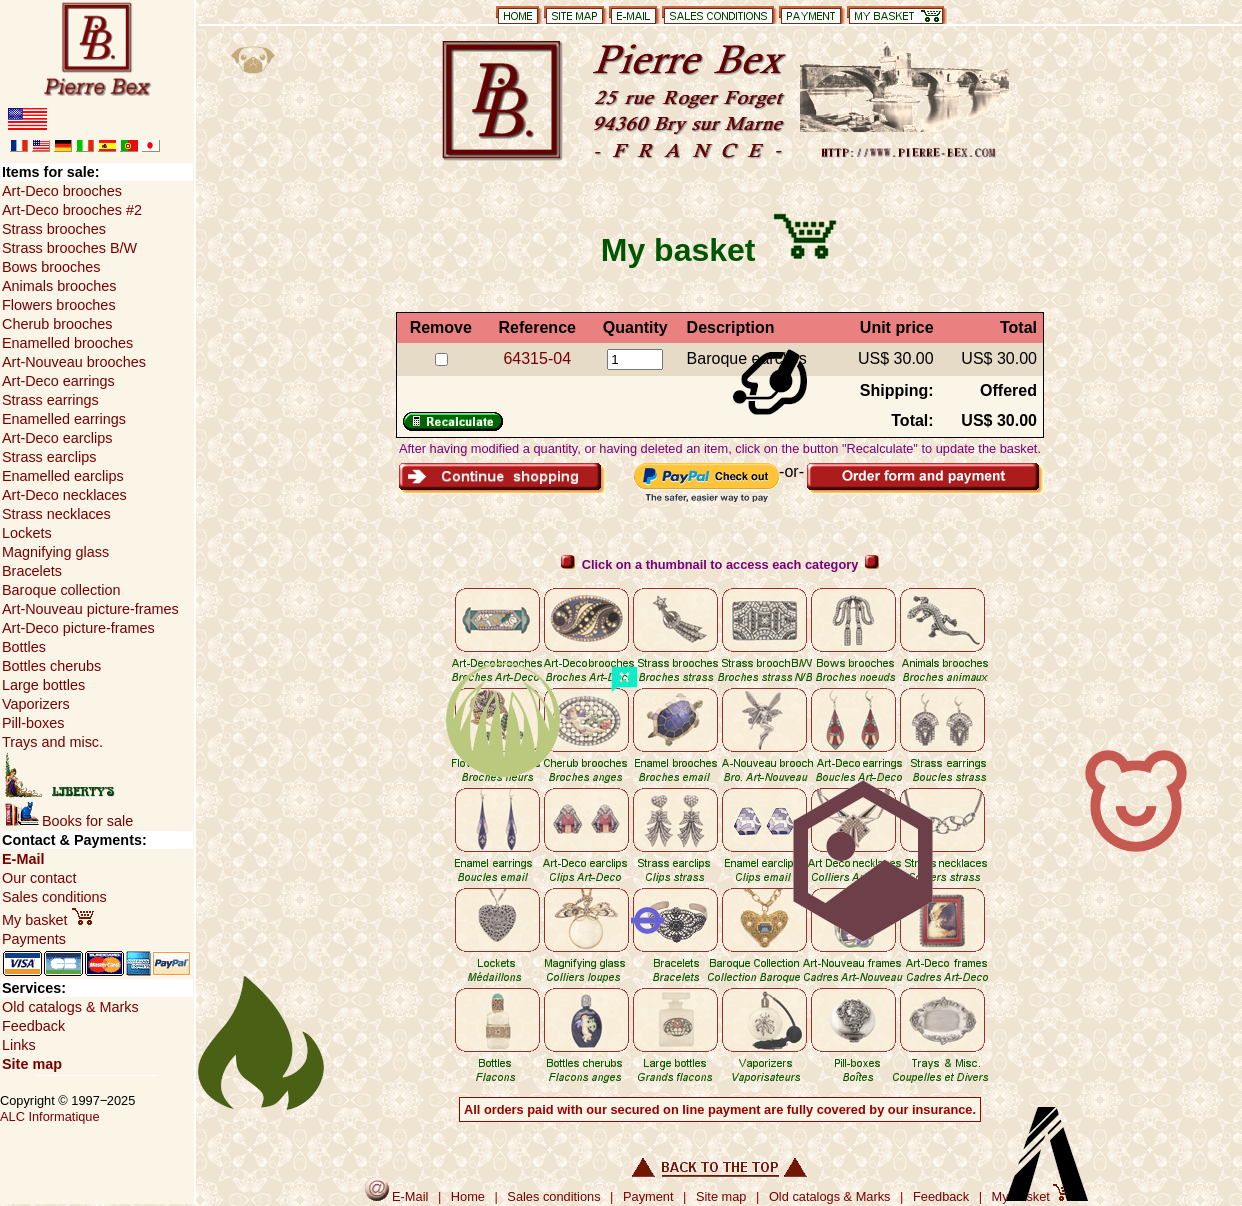 The image size is (1242, 1206). Describe the element at coordinates (863, 861) in the screenshot. I see `view NFT collection or digital assets` at that location.